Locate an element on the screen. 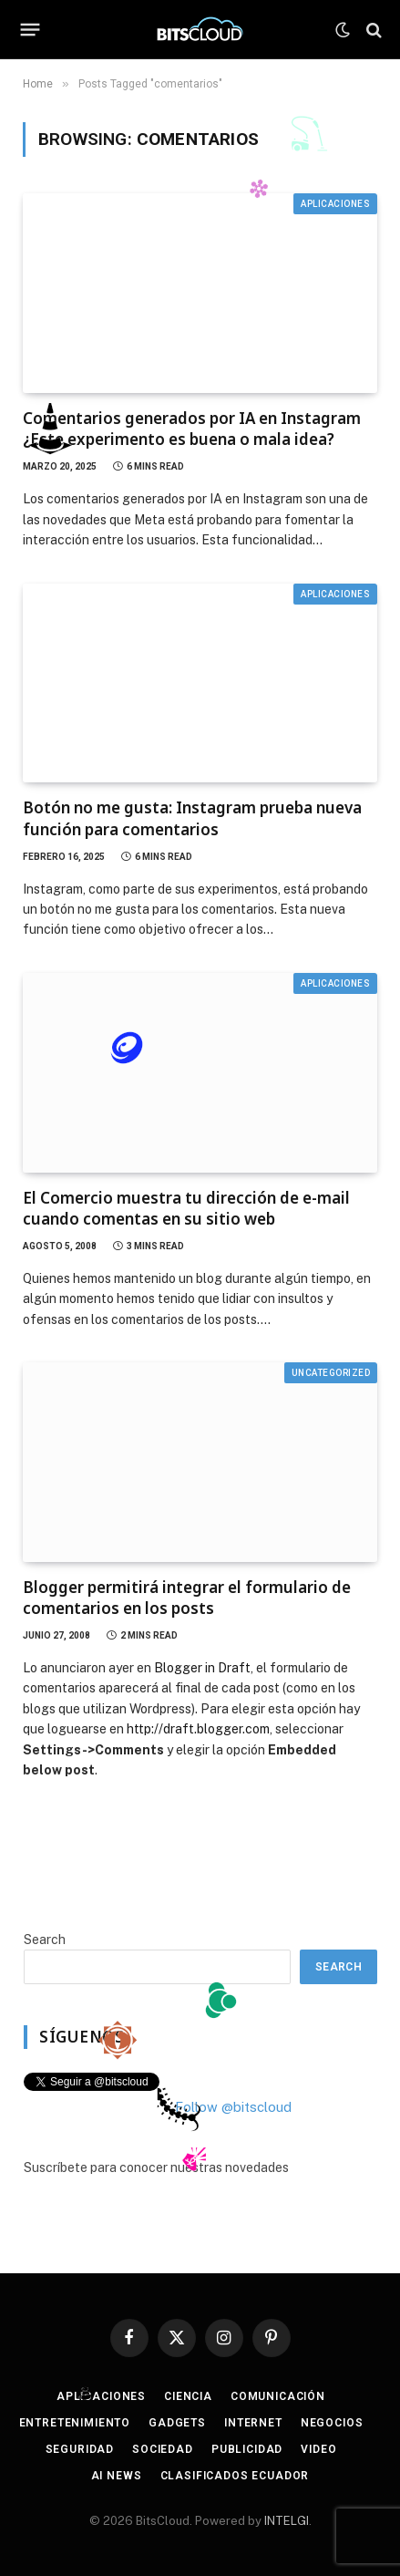 The width and height of the screenshot is (400, 2576). access cleaning or vacuum robot controls is located at coordinates (309, 133).